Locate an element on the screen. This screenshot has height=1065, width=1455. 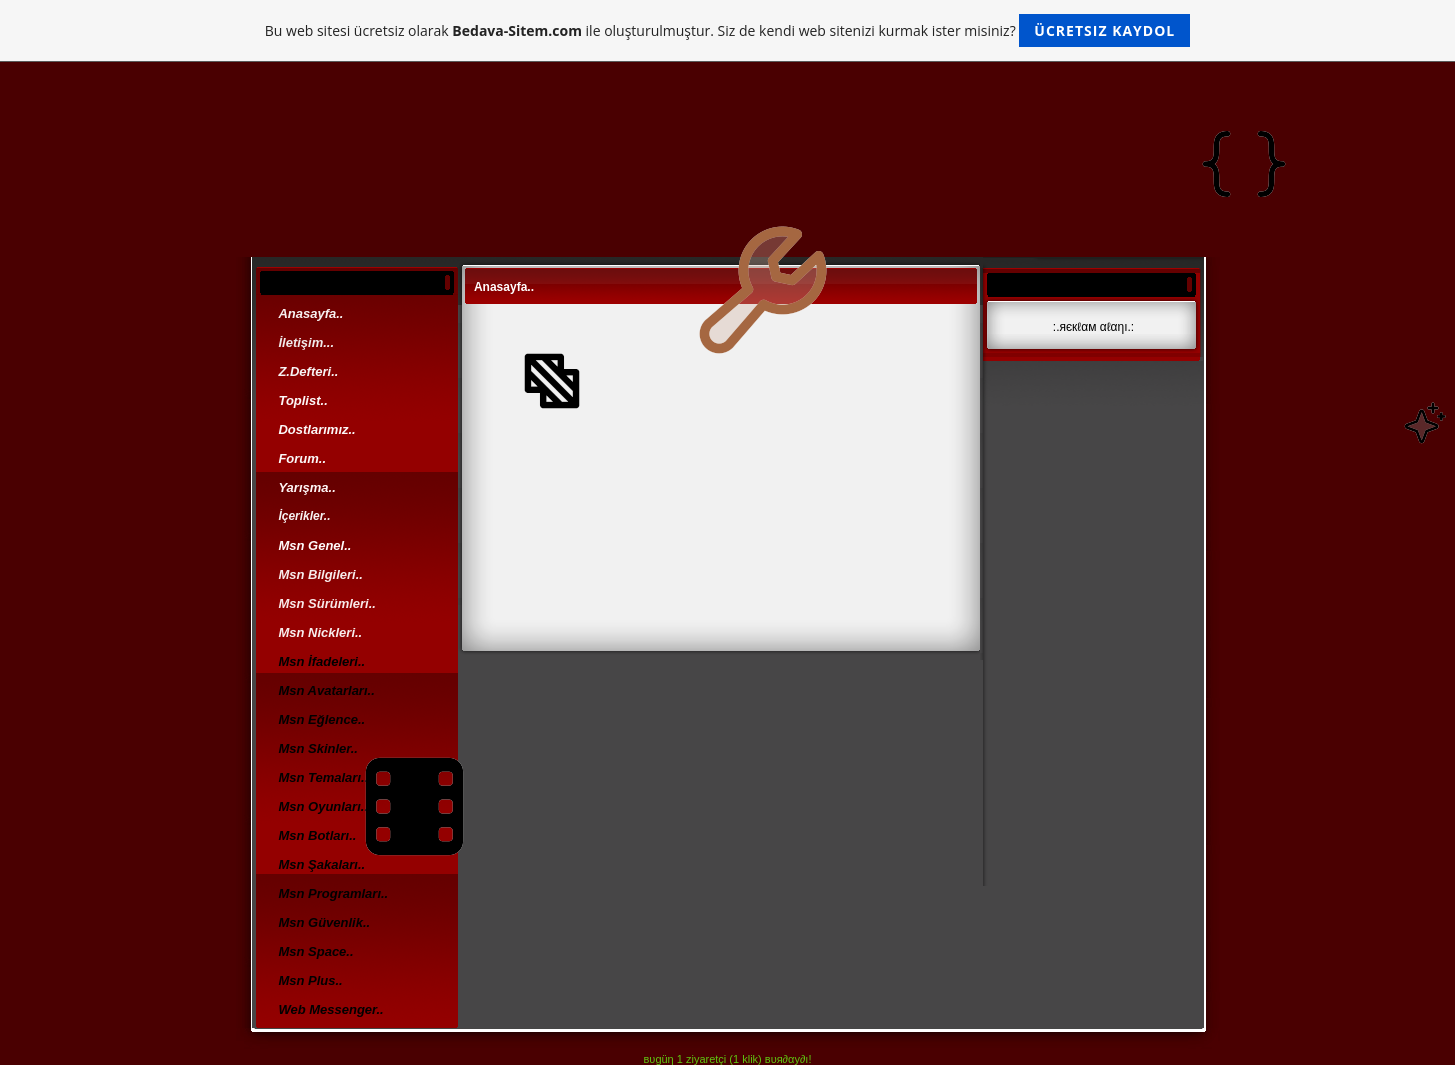
indicates AI-generated or enhanced content is located at coordinates (1424, 423).